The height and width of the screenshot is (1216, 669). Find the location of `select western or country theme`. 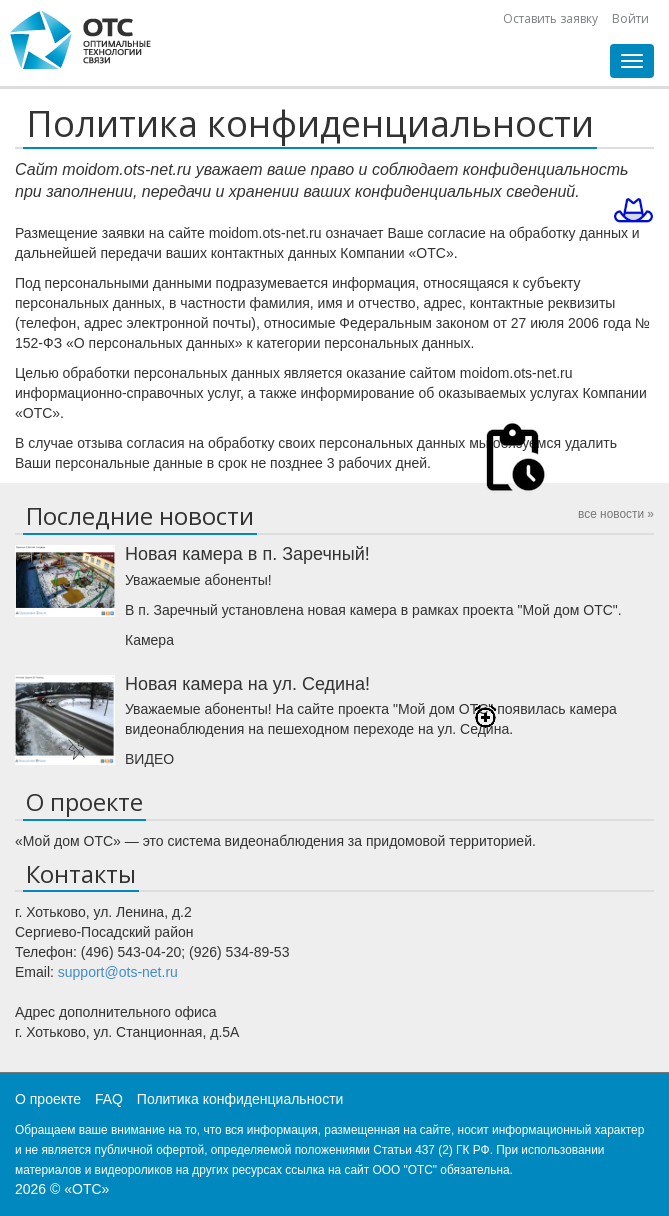

select western or country theme is located at coordinates (633, 211).